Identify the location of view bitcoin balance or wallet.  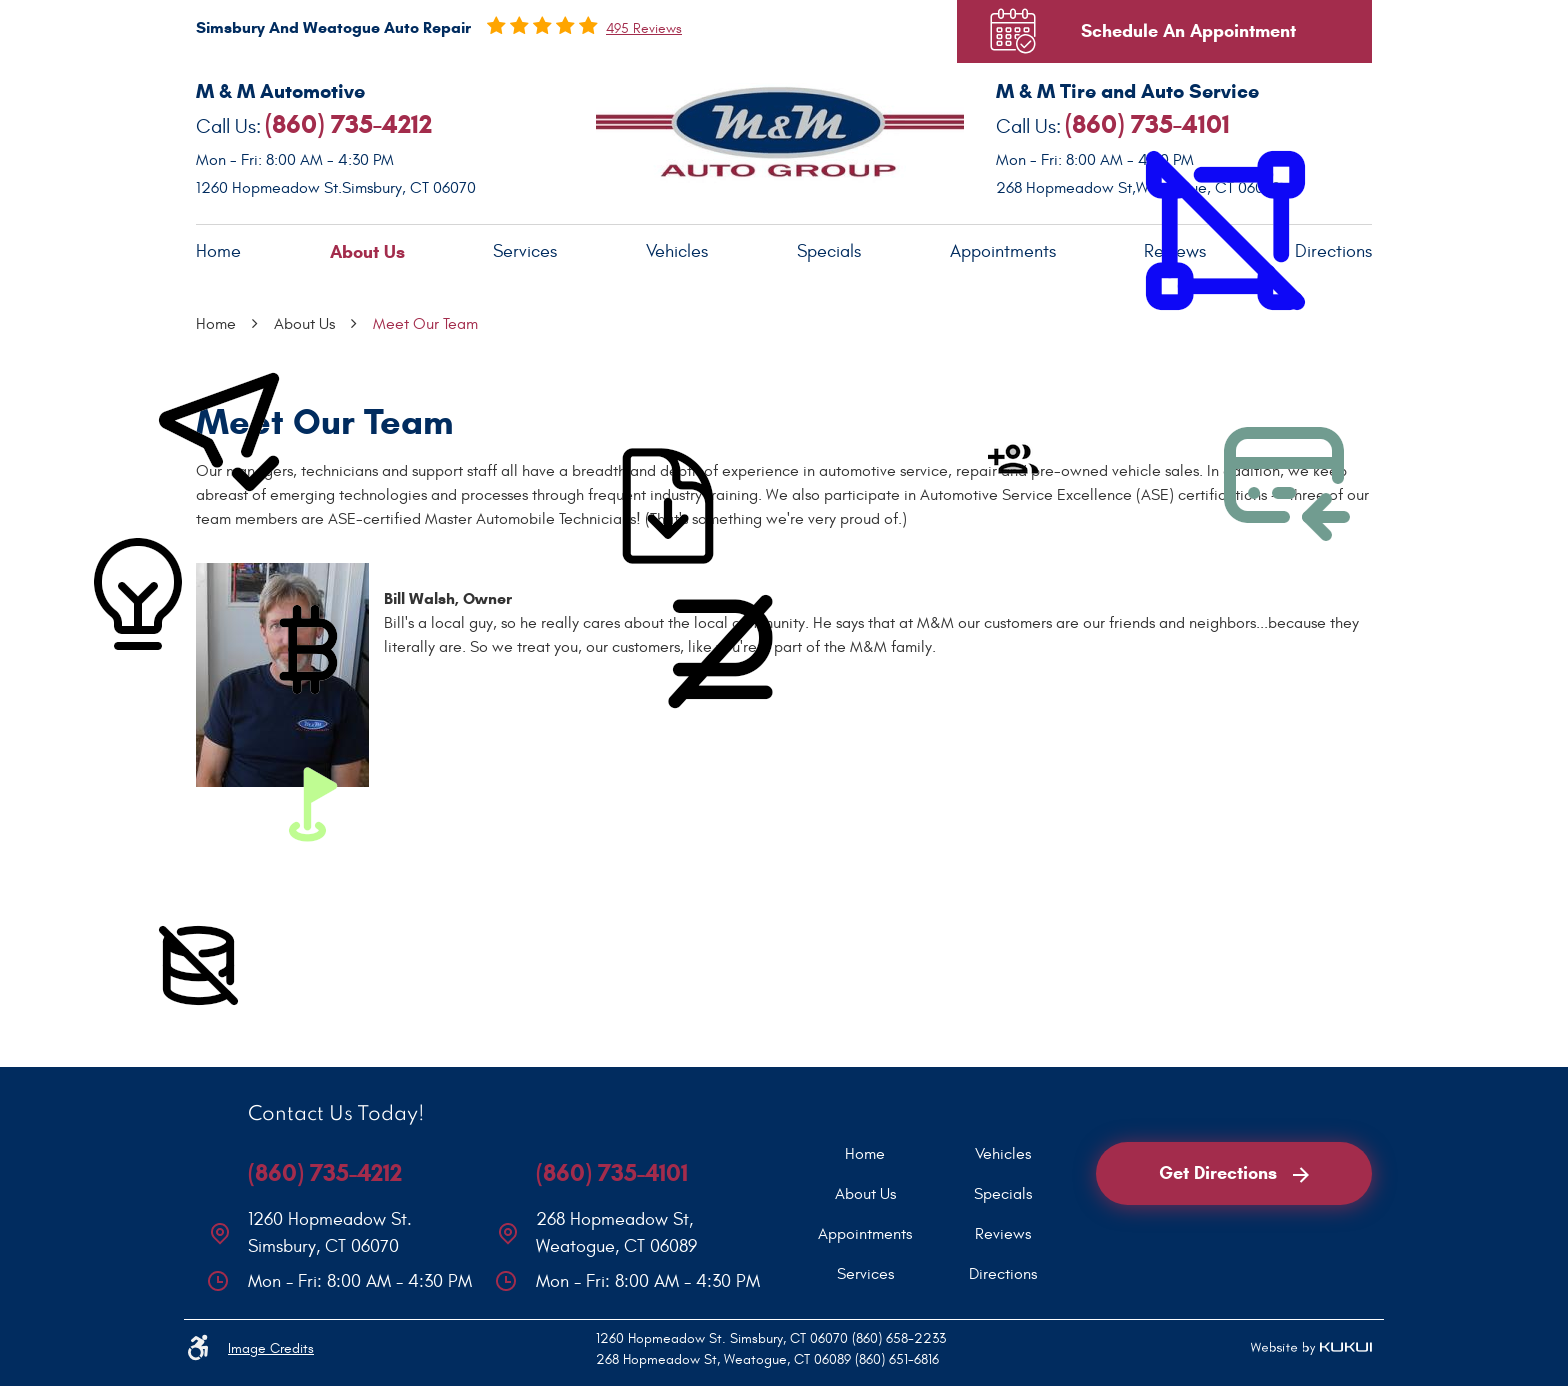
(310, 649).